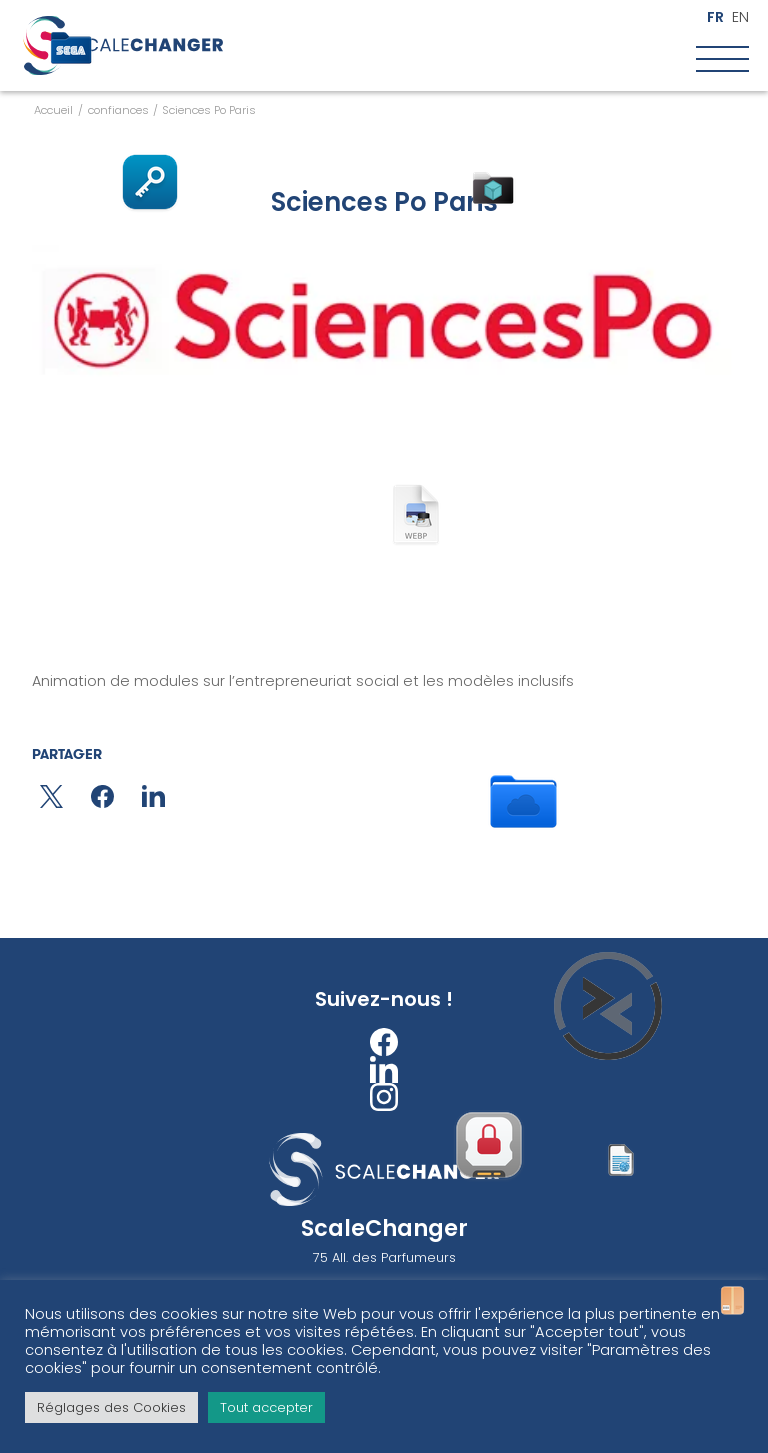 The image size is (768, 1453). Describe the element at coordinates (489, 1146) in the screenshot. I see `access encryption and security settings` at that location.